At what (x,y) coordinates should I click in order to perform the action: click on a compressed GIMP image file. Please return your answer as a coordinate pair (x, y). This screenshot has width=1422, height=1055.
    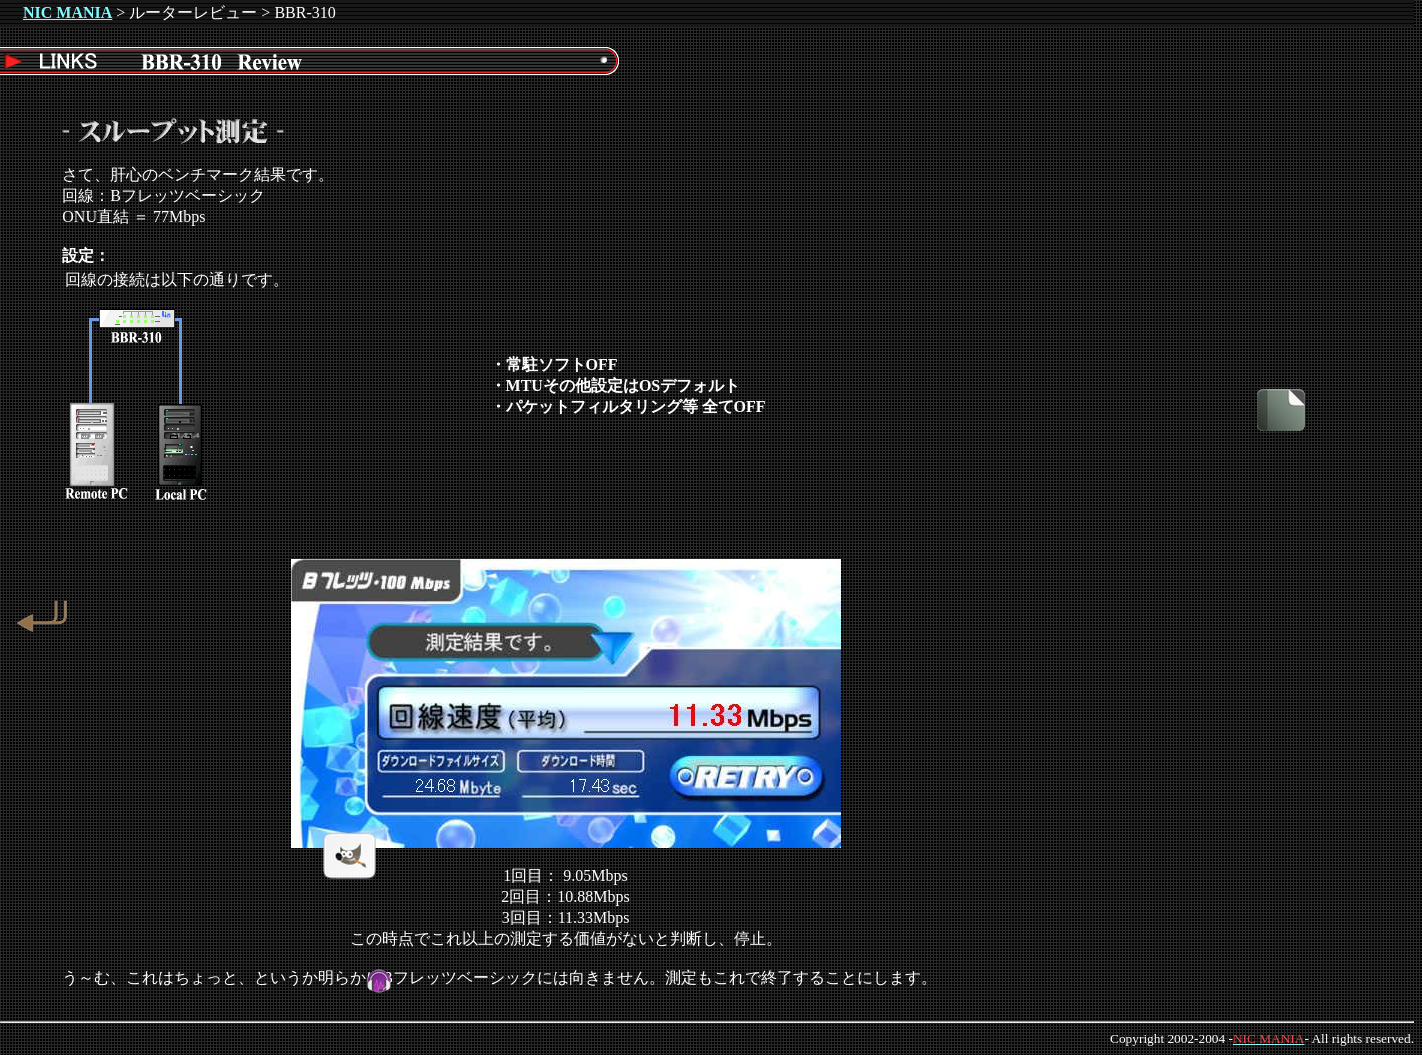
    Looking at the image, I should click on (349, 854).